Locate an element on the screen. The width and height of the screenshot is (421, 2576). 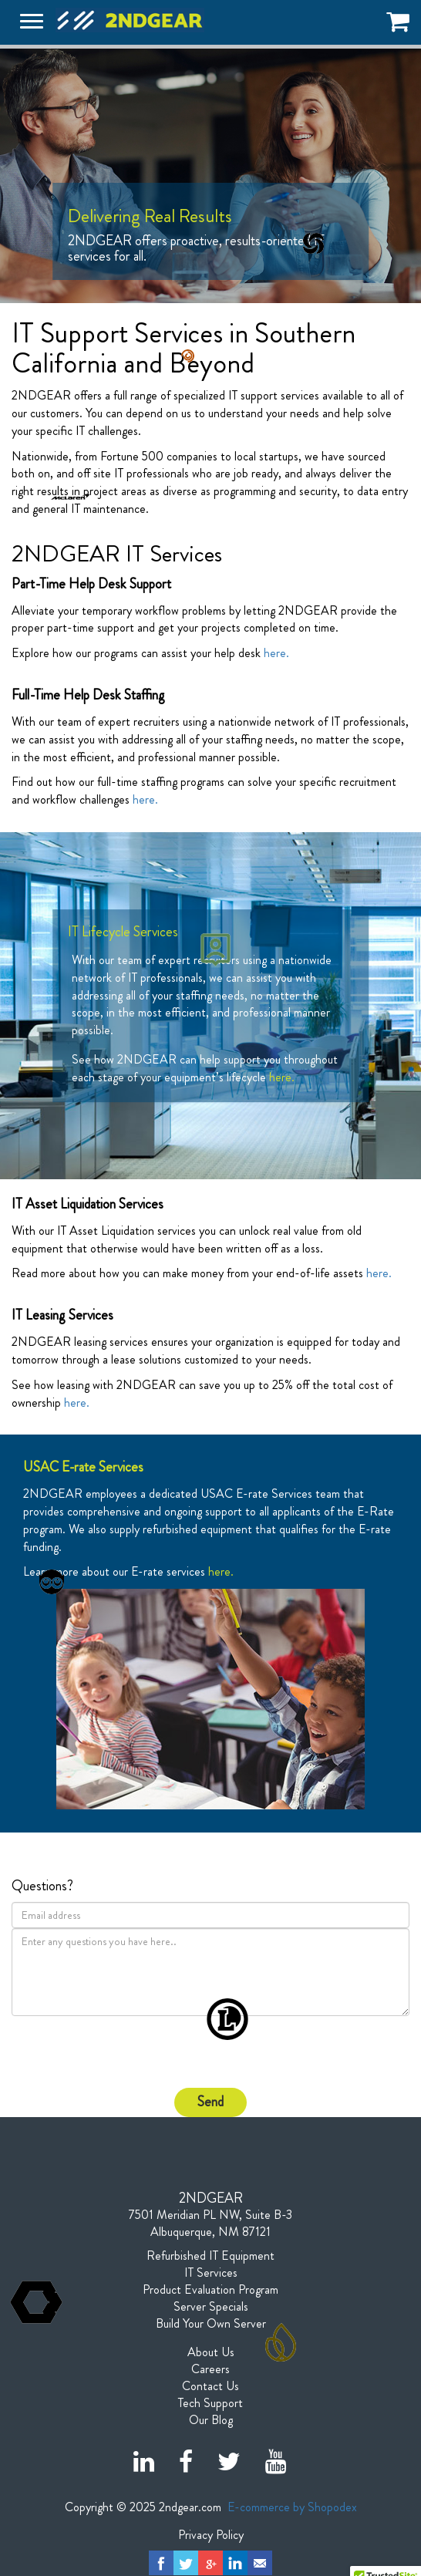
visit ulule crowdfunding platform is located at coordinates (52, 1582).